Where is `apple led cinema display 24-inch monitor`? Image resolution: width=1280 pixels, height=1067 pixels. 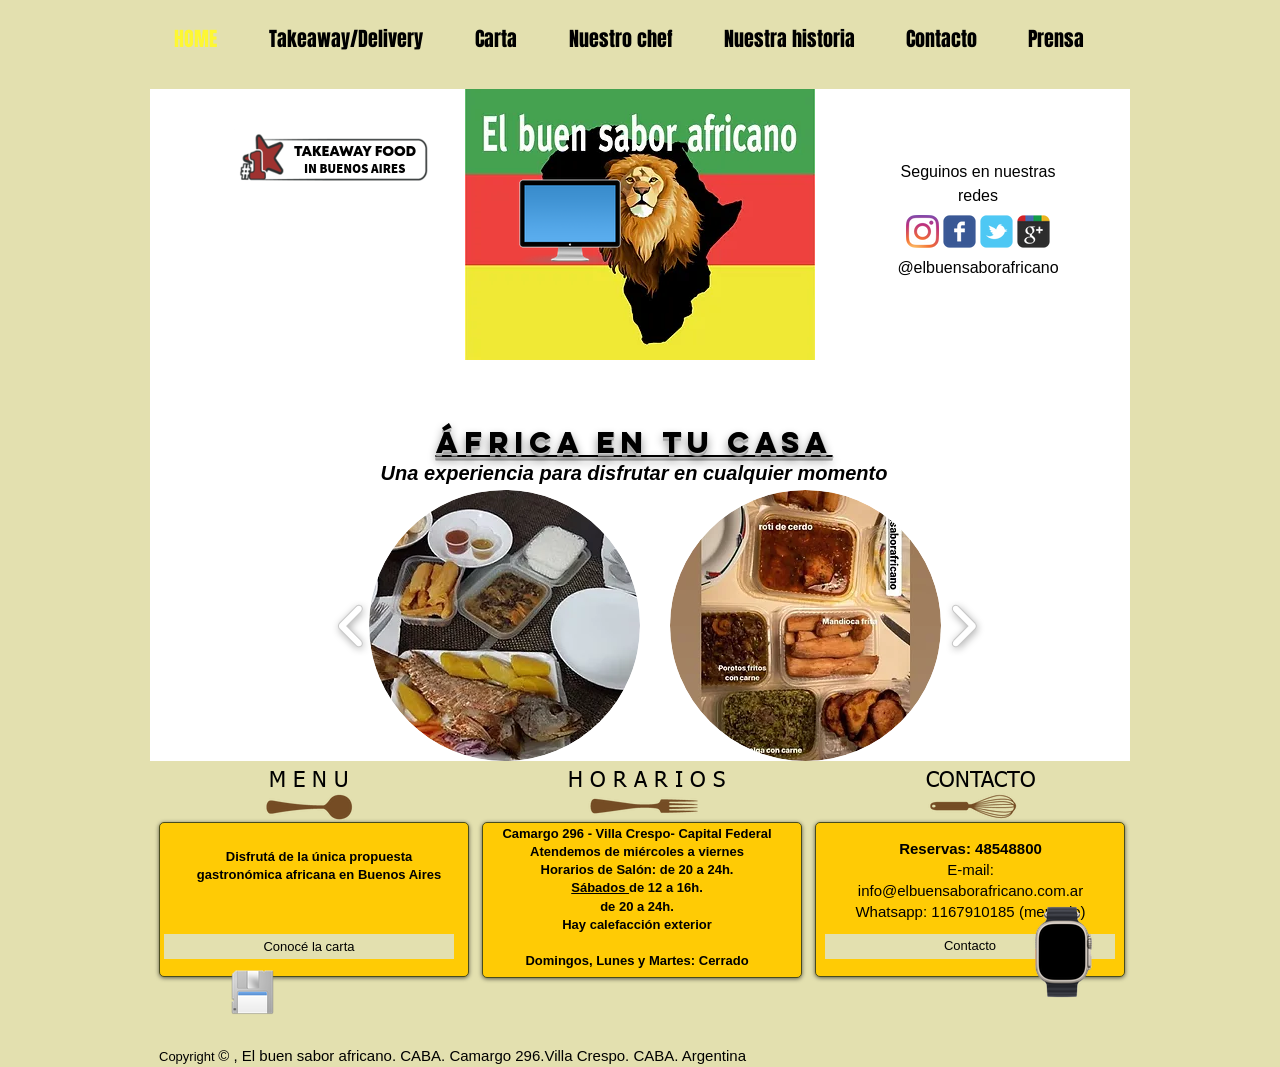 apple led cinema display 24-inch monitor is located at coordinates (570, 203).